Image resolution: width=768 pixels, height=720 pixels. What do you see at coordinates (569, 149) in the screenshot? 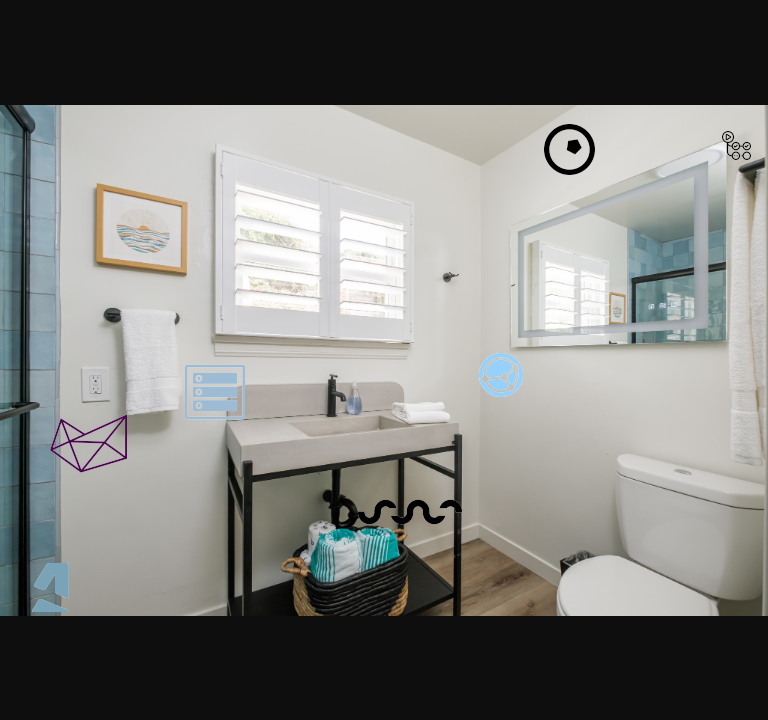
I see `open kuula 360° photo platform` at bounding box center [569, 149].